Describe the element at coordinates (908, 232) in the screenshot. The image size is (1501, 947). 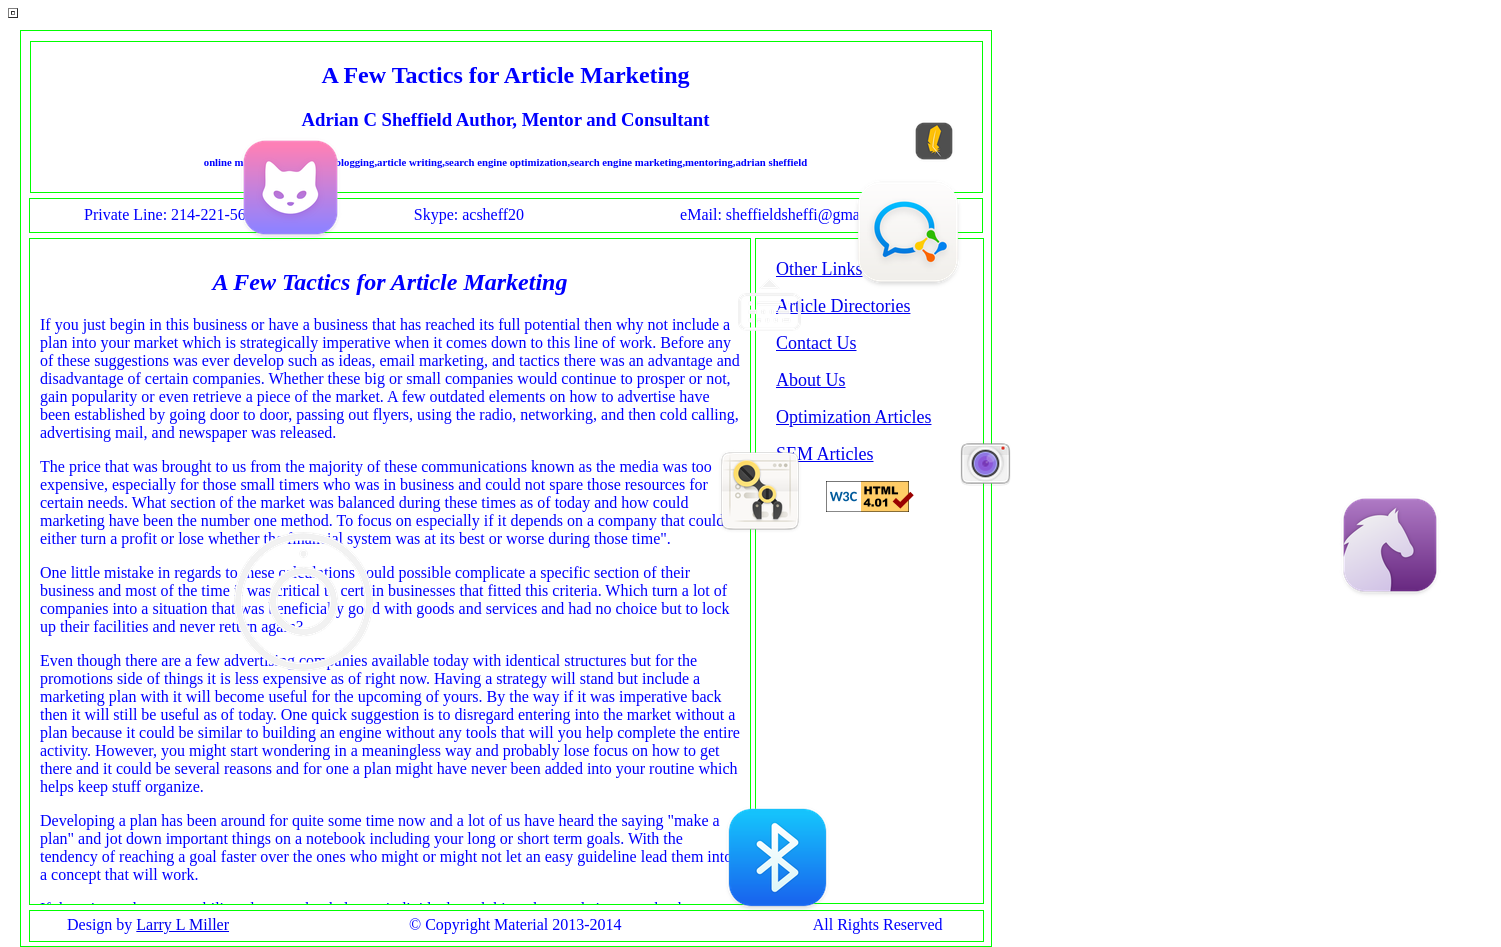
I see `open WeCom (WeChat Work) messaging app` at that location.